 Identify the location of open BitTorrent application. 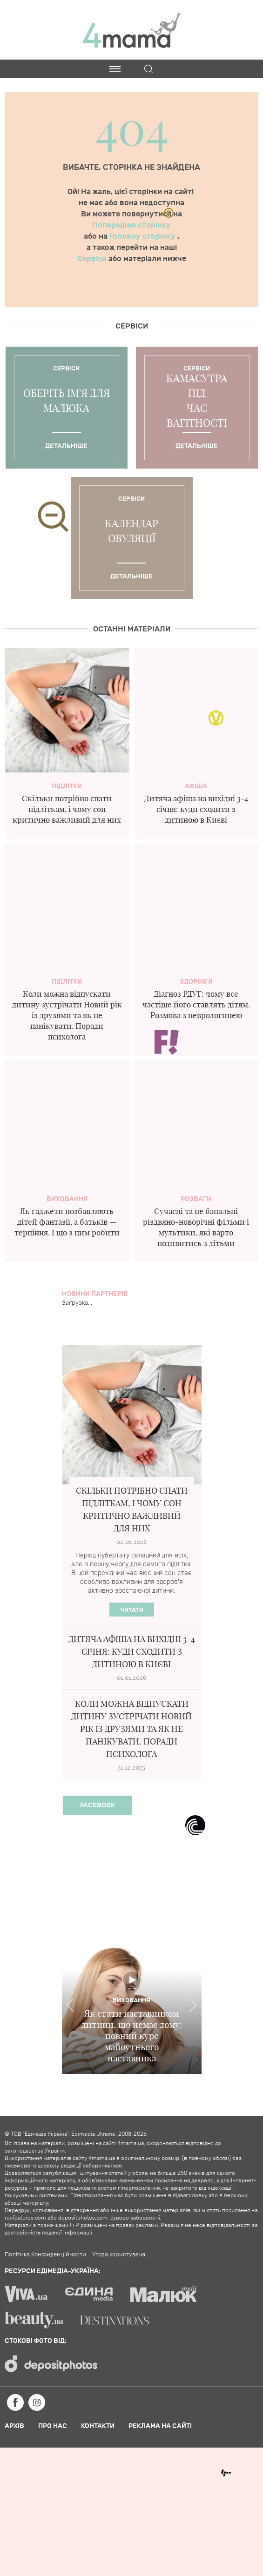
(195, 1825).